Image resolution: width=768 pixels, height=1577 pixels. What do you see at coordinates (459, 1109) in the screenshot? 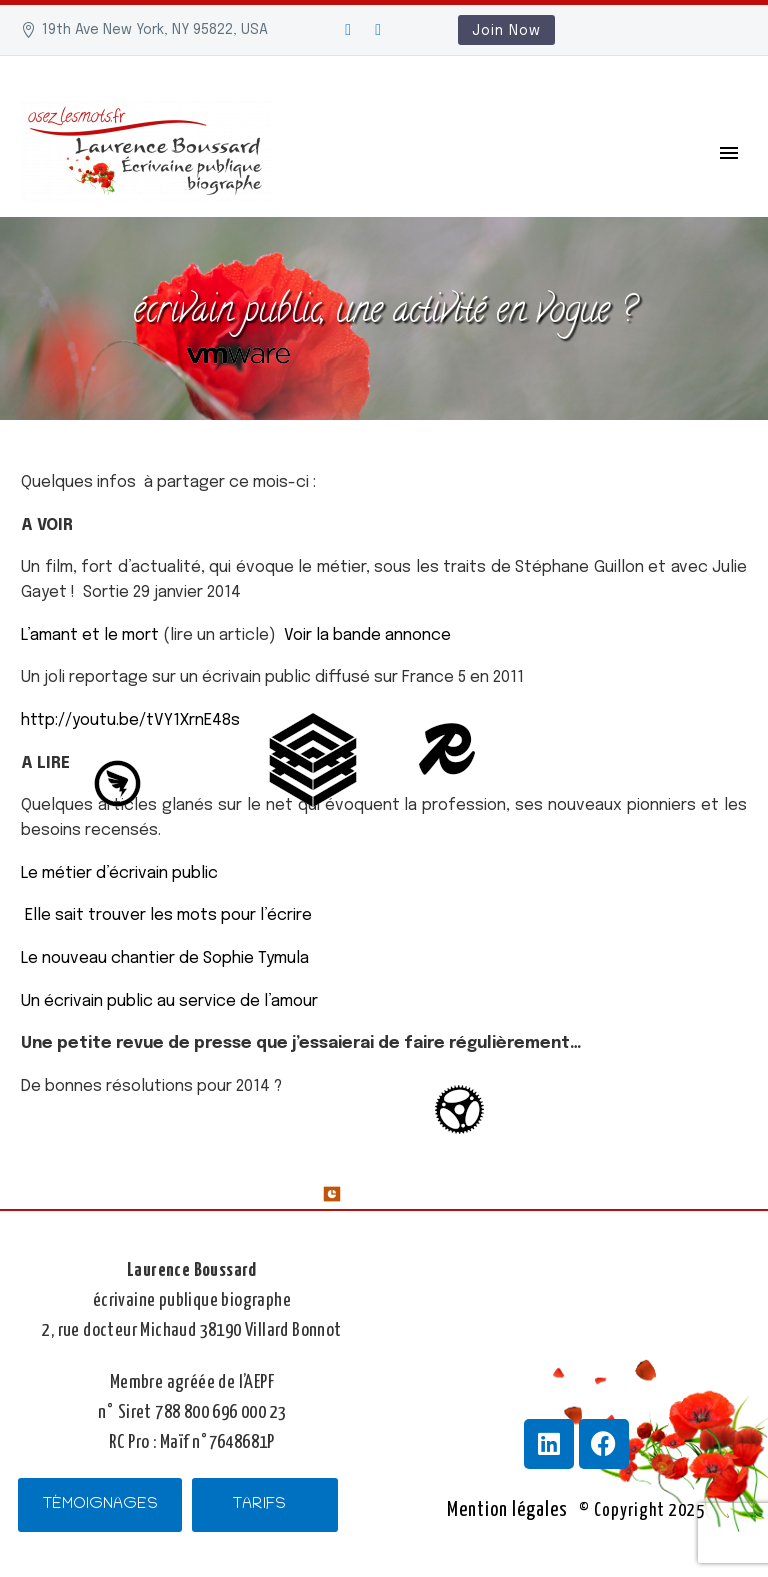
I see `actix web framework logo` at bounding box center [459, 1109].